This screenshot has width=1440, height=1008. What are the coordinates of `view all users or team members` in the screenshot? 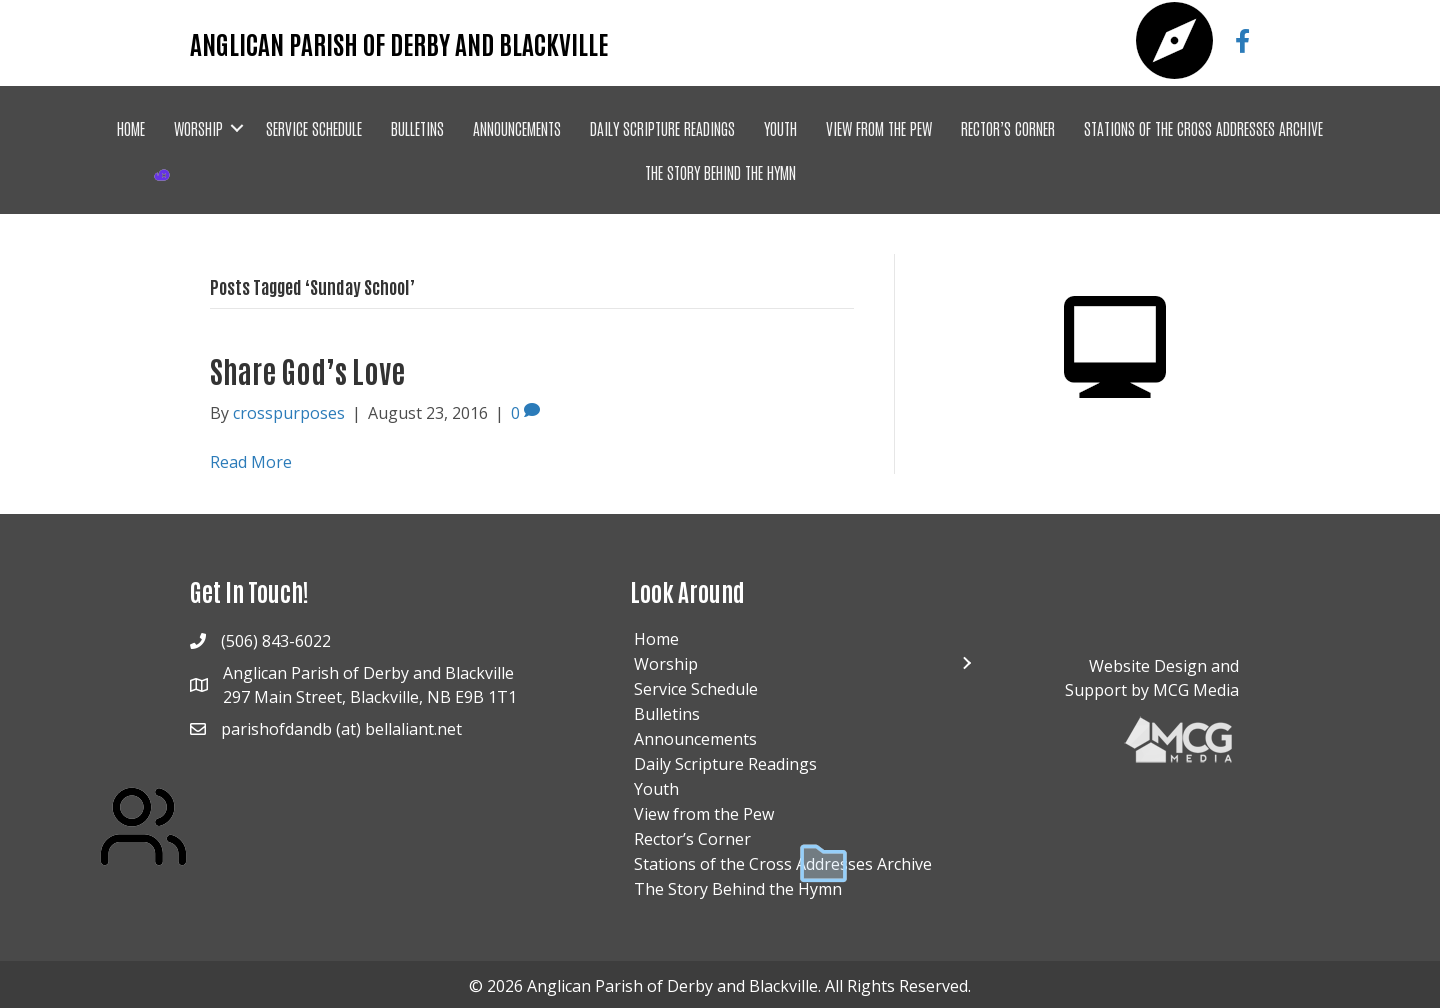 It's located at (143, 826).